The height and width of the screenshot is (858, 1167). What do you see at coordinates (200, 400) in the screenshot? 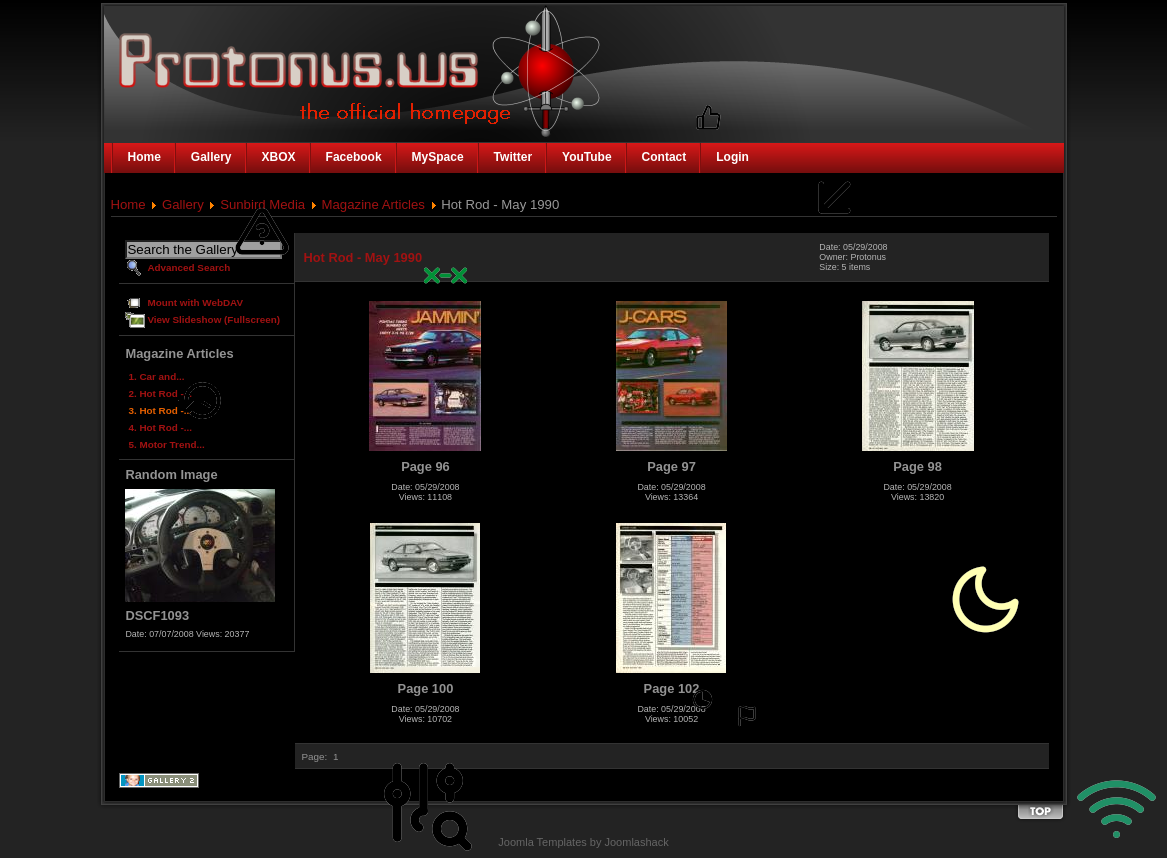
I see `view browsing or activity history` at bounding box center [200, 400].